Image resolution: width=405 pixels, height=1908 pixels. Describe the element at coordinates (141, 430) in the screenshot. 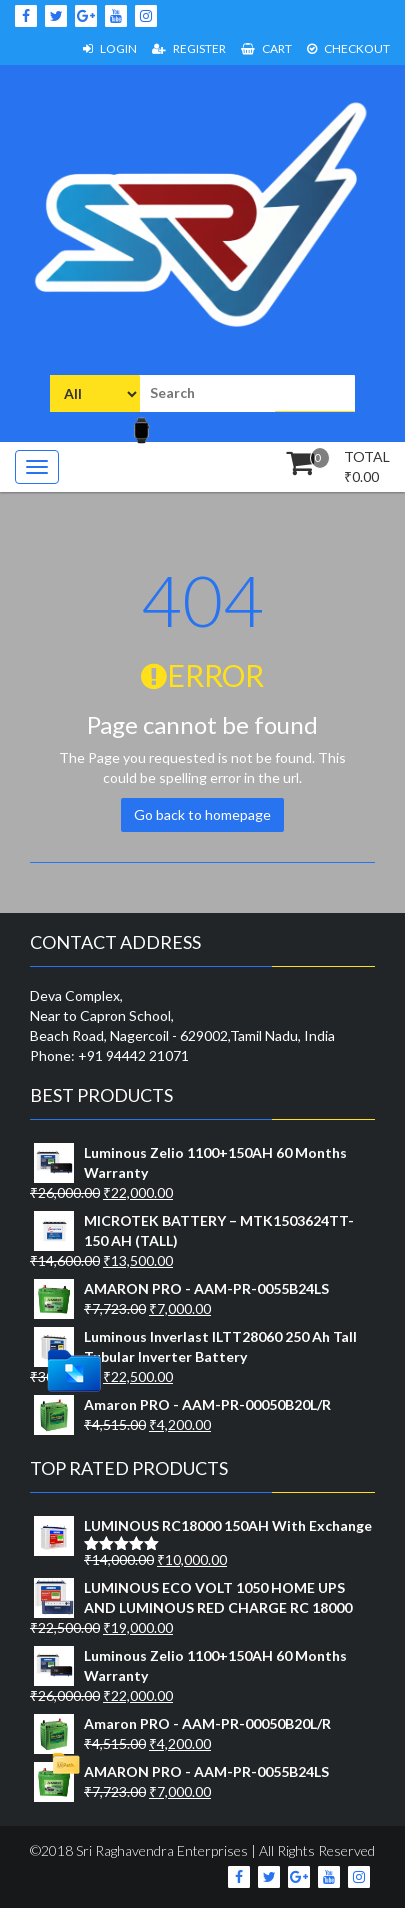

I see `apple watch series 7 device icon` at that location.